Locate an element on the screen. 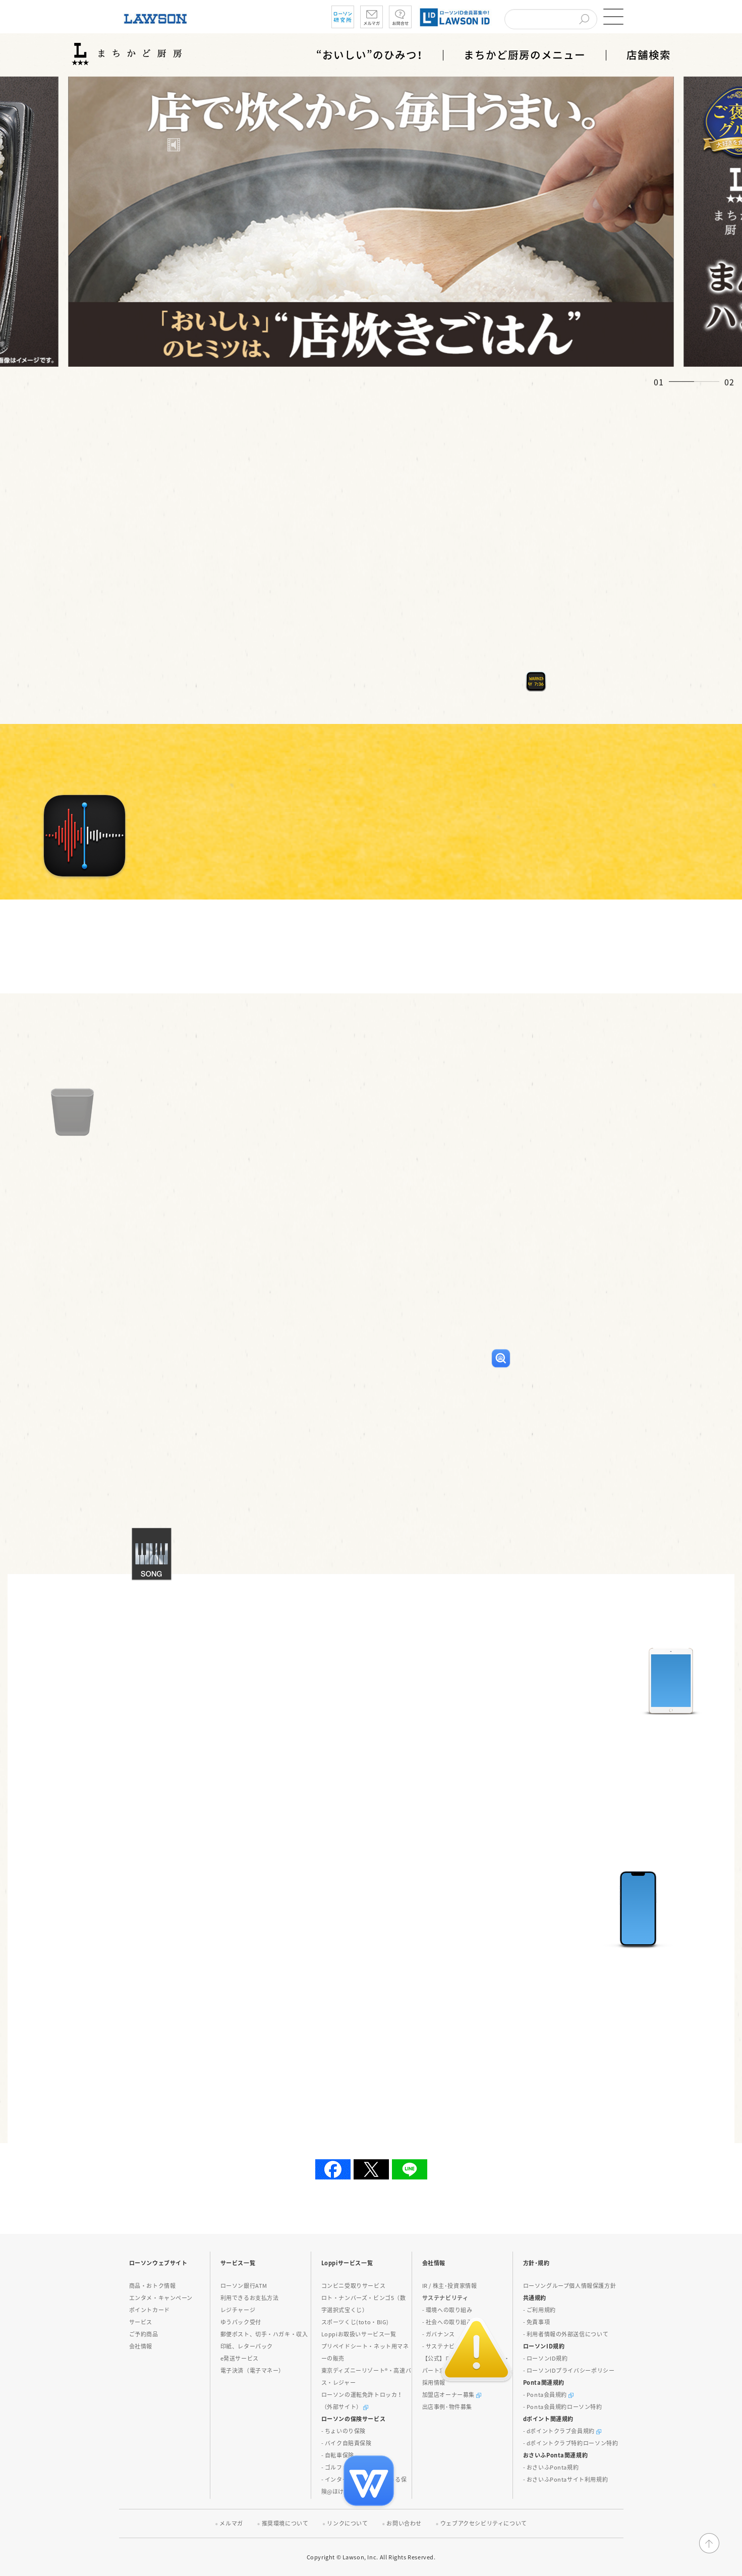 The width and height of the screenshot is (742, 2576). empty trash bin ready to receive deleted items is located at coordinates (72, 1111).